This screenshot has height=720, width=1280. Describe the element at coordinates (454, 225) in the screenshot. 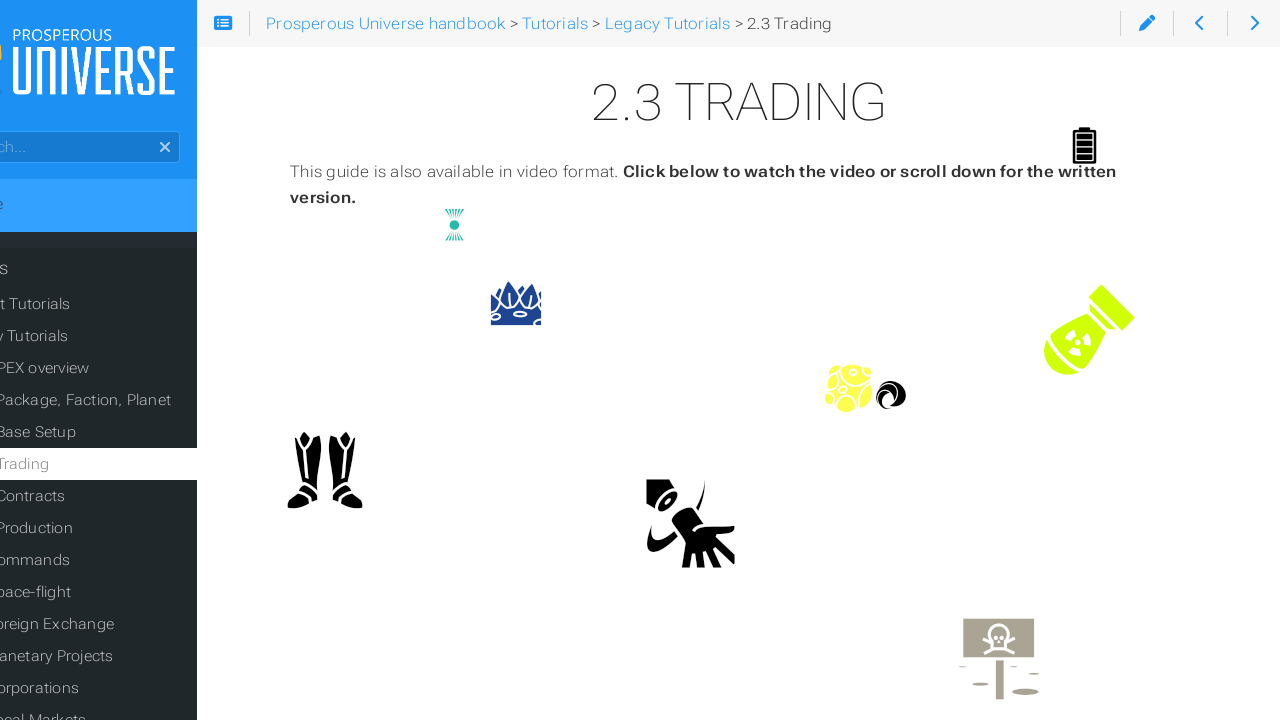

I see `indicates a burst of energy or power-up activation` at that location.